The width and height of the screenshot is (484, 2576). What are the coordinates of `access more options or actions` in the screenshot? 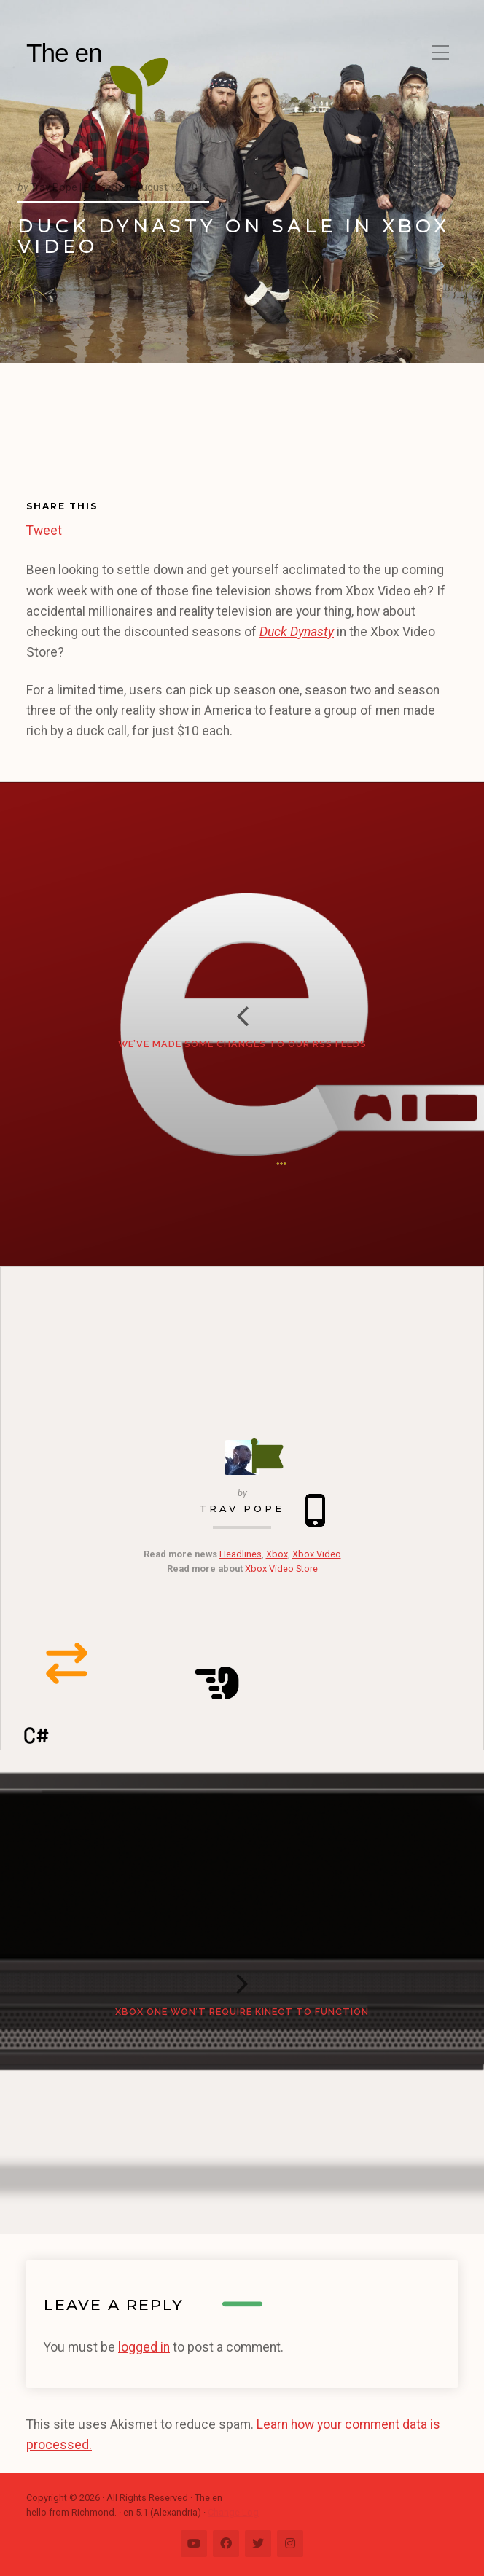 It's located at (281, 1164).